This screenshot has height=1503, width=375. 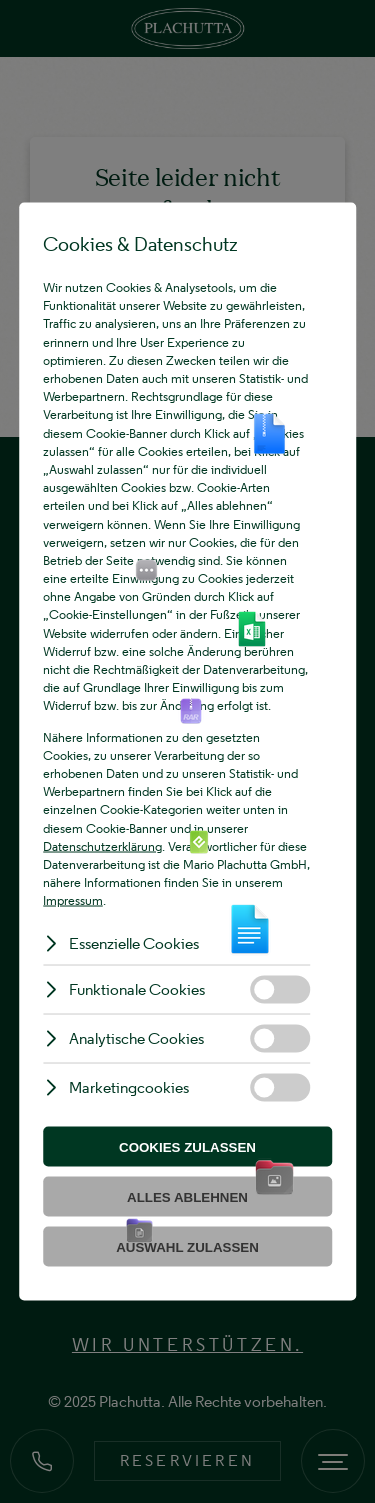 What do you see at coordinates (146, 570) in the screenshot?
I see `open additional menu options` at bounding box center [146, 570].